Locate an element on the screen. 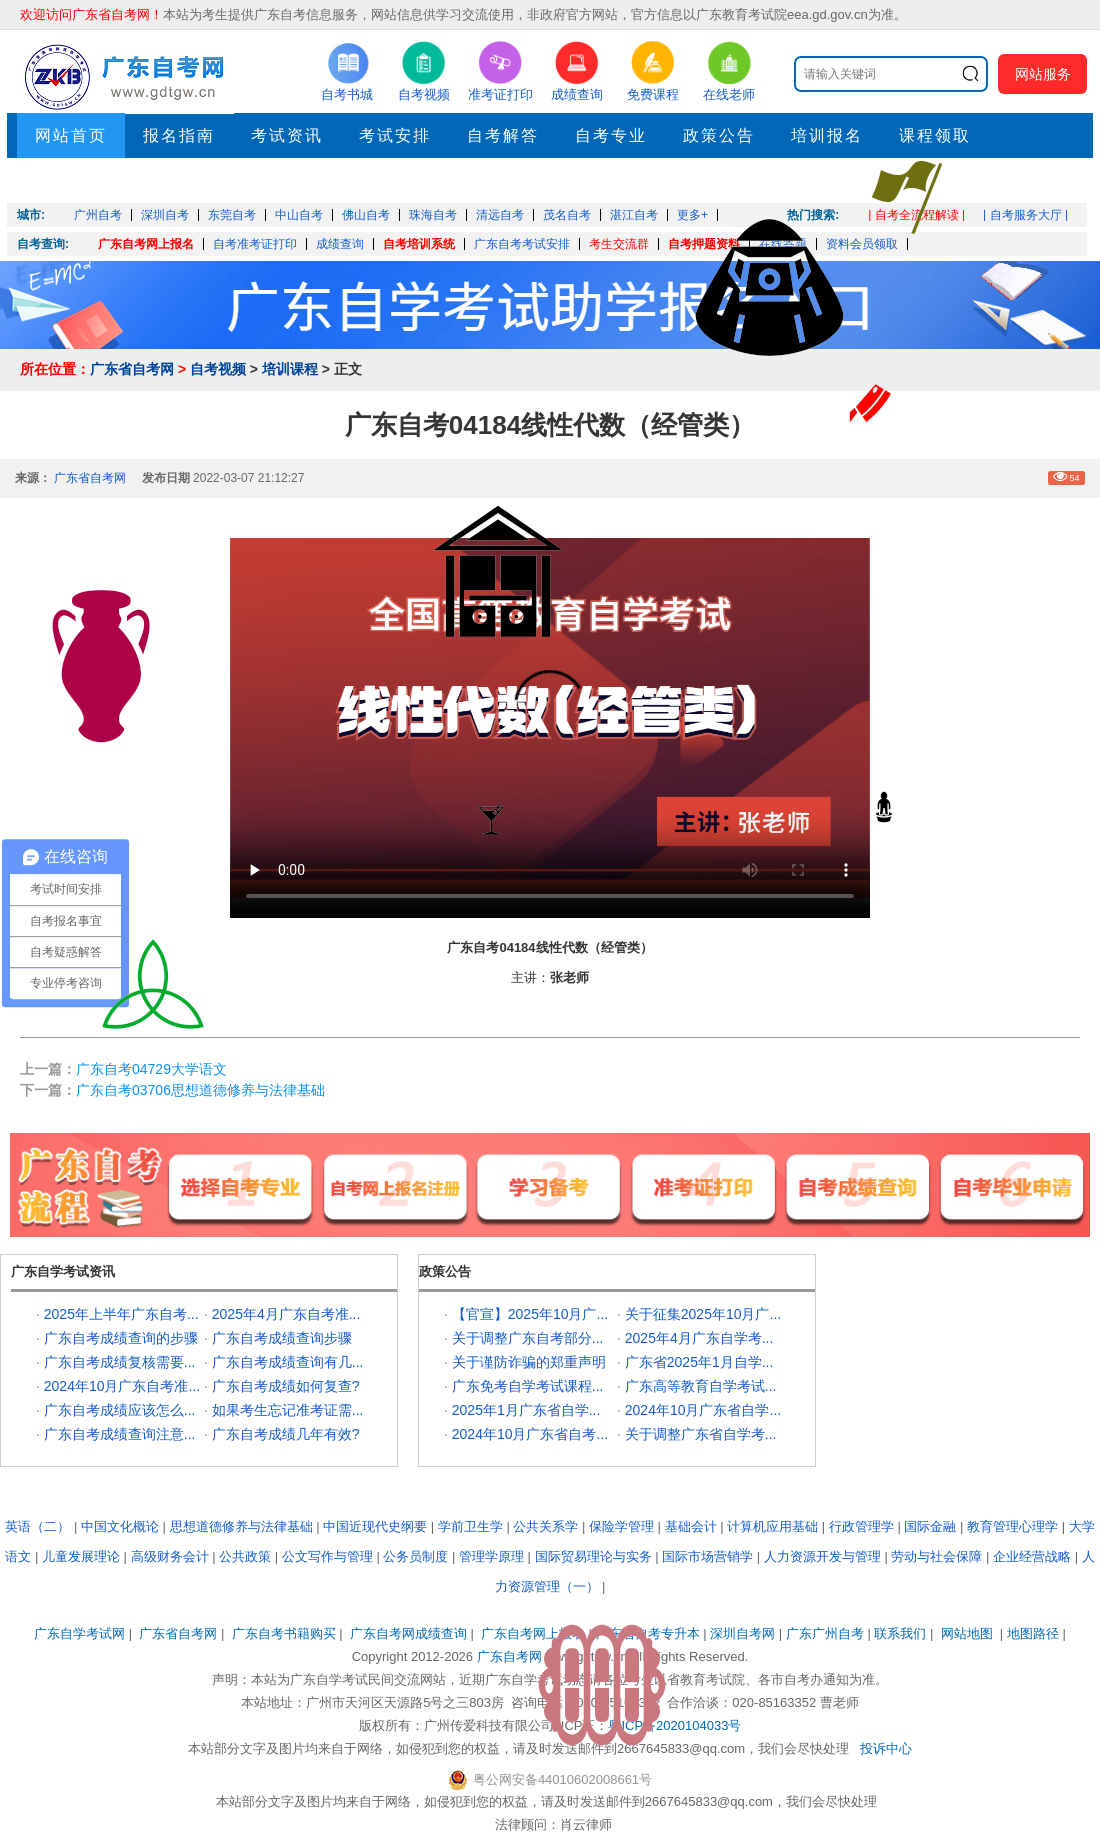 The image size is (1100, 1846). browse ancient or historical artifacts is located at coordinates (101, 666).